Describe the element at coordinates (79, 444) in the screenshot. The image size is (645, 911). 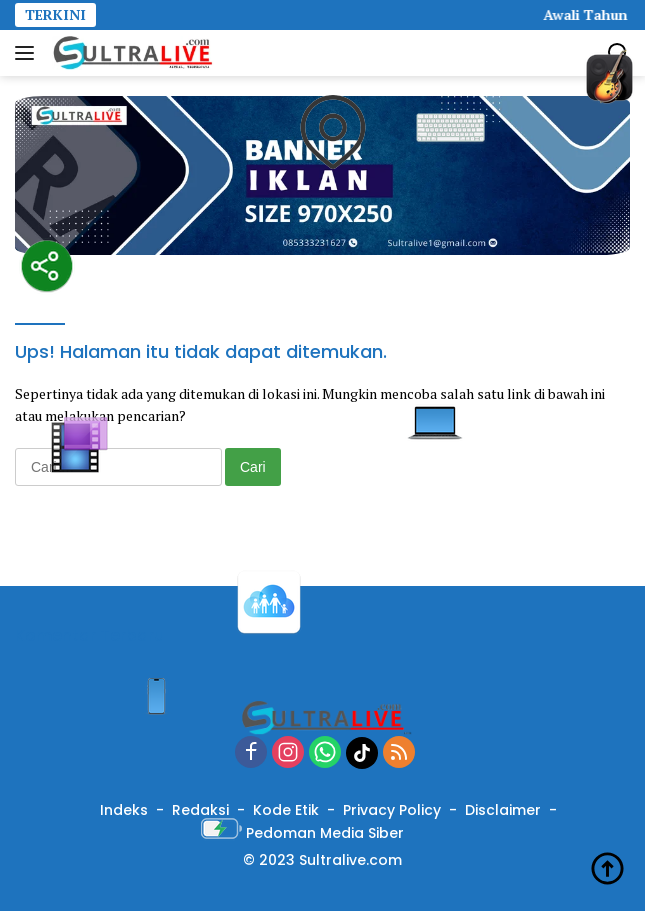
I see `filter media library by type or category` at that location.